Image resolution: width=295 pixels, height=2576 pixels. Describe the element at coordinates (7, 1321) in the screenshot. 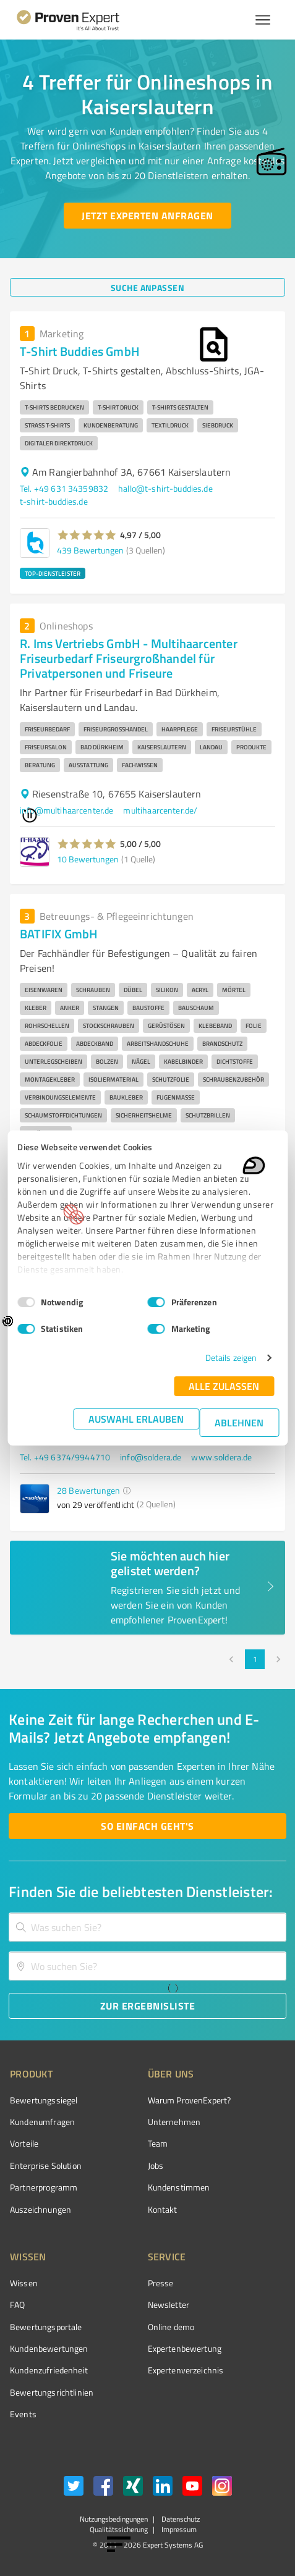

I see `pause motion photo playback` at that location.